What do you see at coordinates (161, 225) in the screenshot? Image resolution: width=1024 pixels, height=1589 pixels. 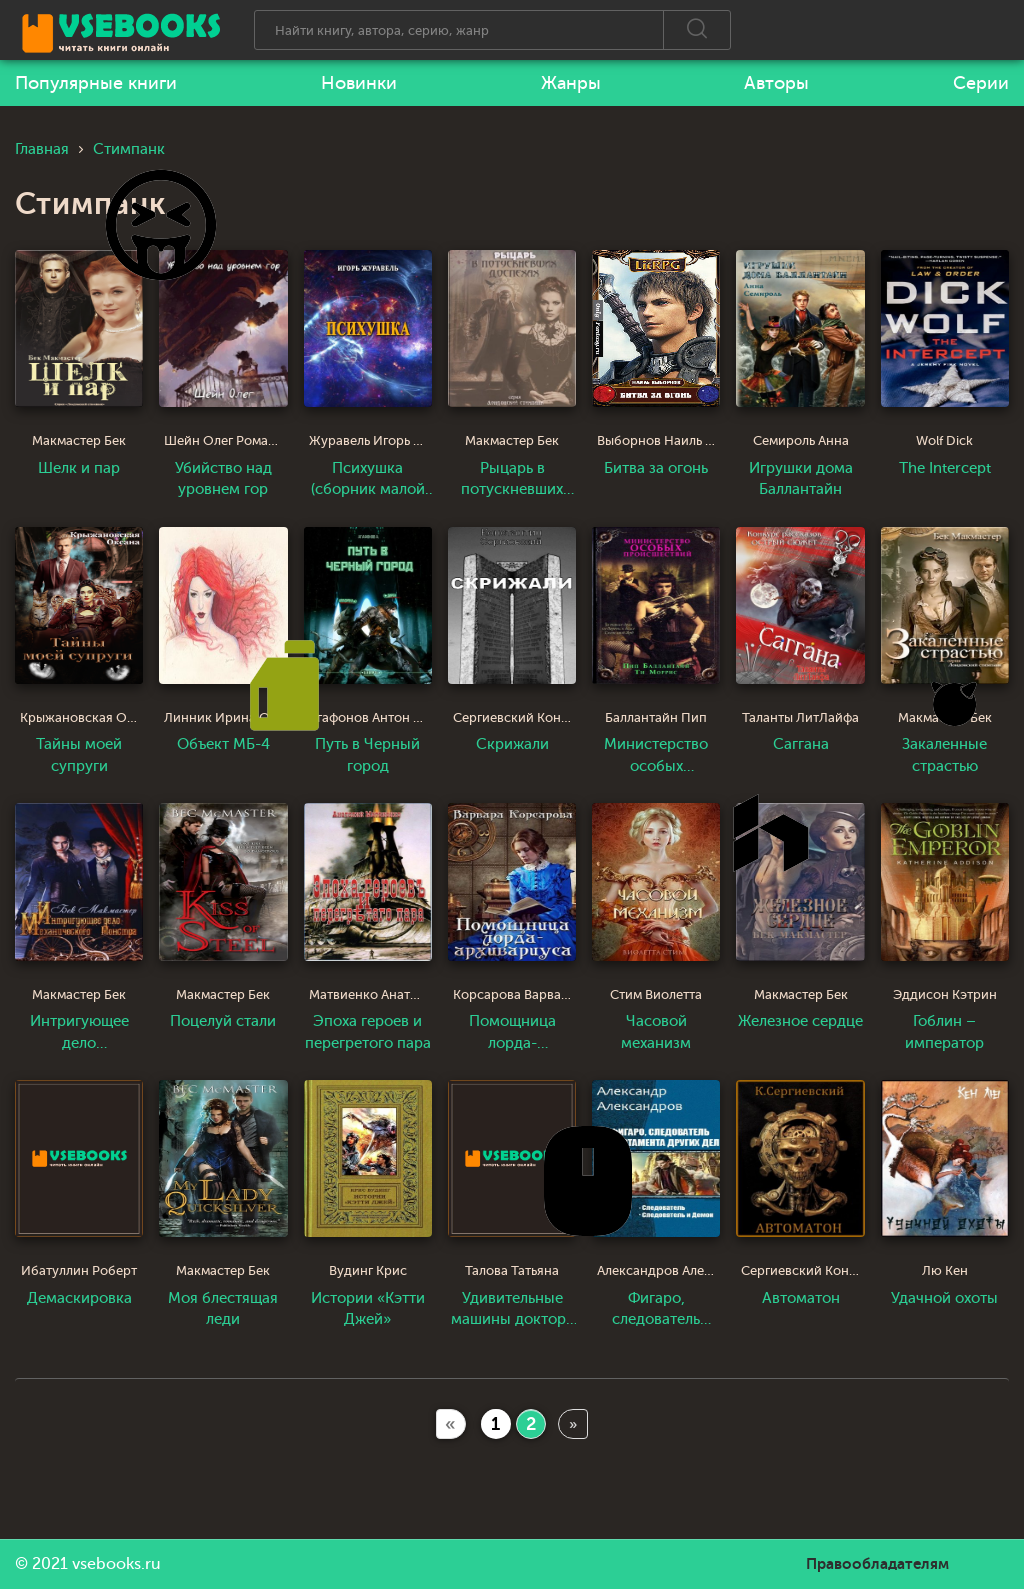 I see `insert a silly or playful emoji reaction` at bounding box center [161, 225].